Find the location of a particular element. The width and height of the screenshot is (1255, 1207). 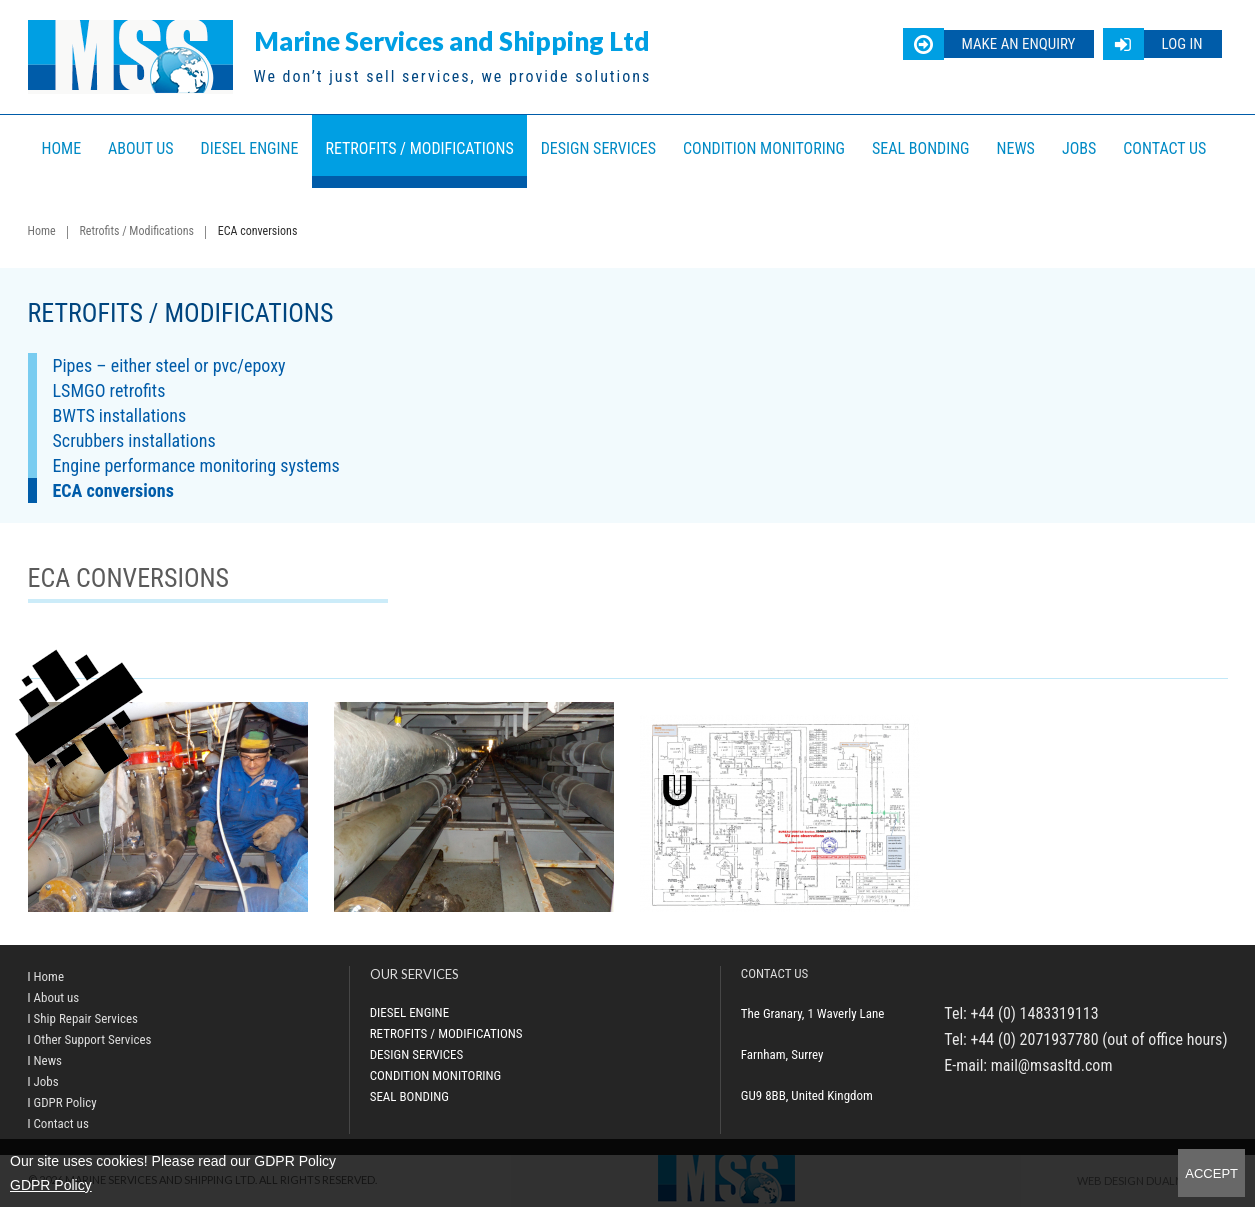

aurelia javascript framework logo is located at coordinates (79, 712).